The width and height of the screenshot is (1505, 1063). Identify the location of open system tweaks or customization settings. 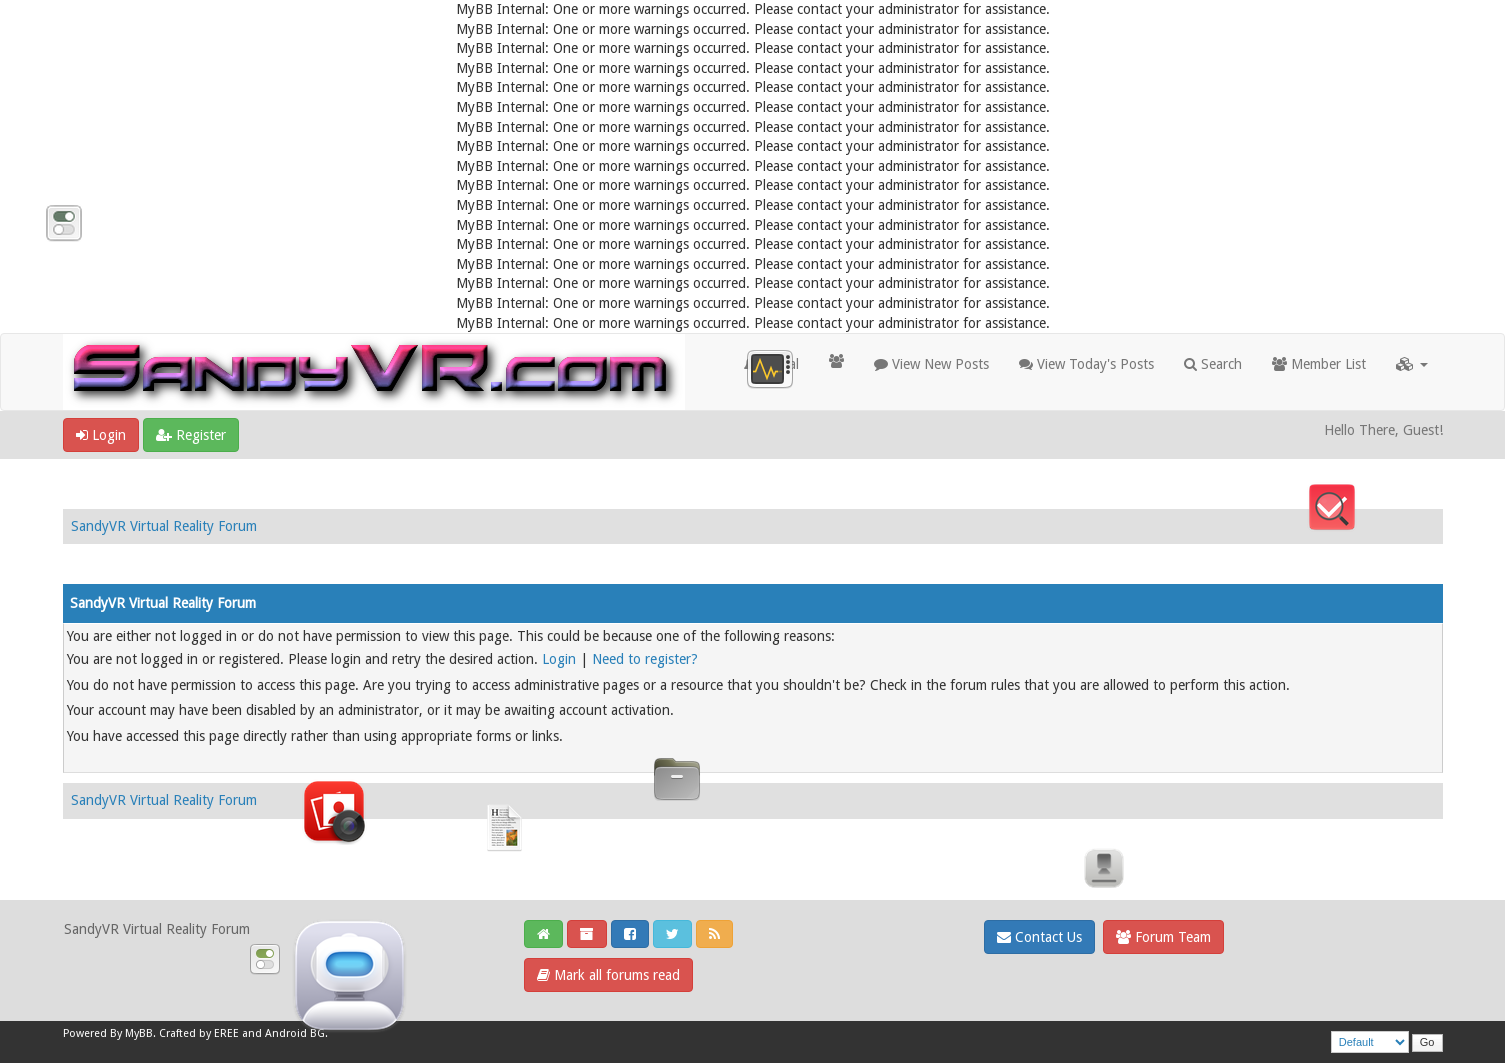
(64, 223).